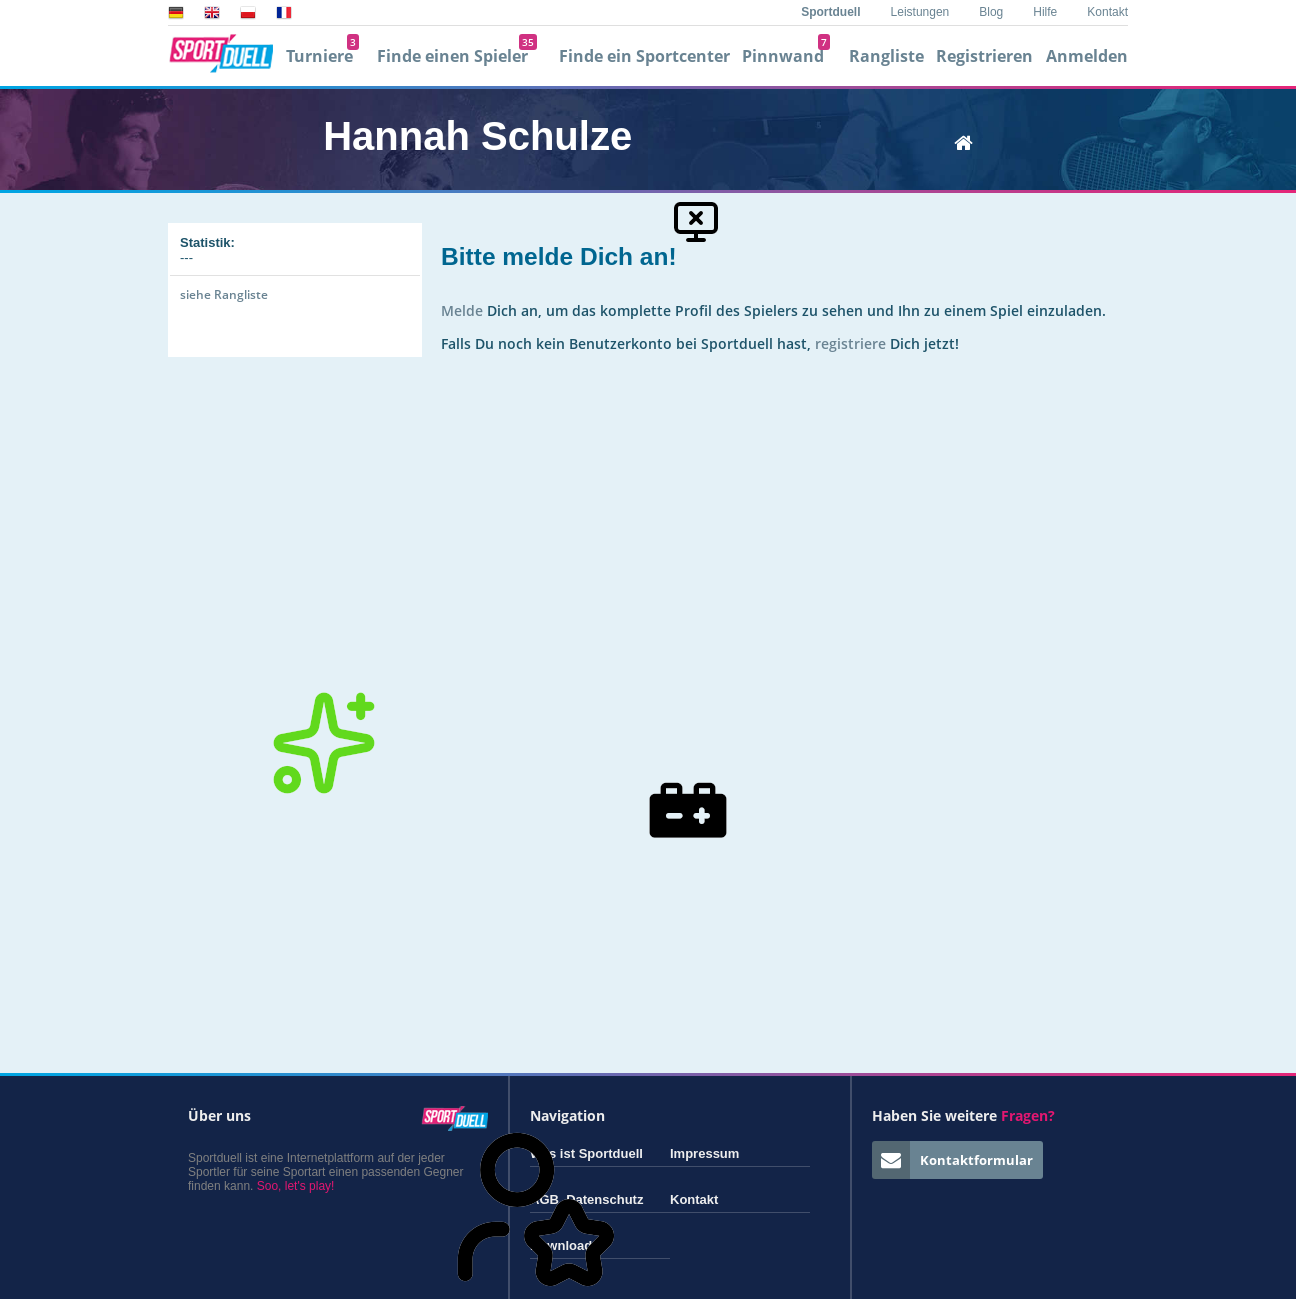 The image size is (1296, 1299). Describe the element at coordinates (324, 743) in the screenshot. I see `access AI-powered or smart features` at that location.